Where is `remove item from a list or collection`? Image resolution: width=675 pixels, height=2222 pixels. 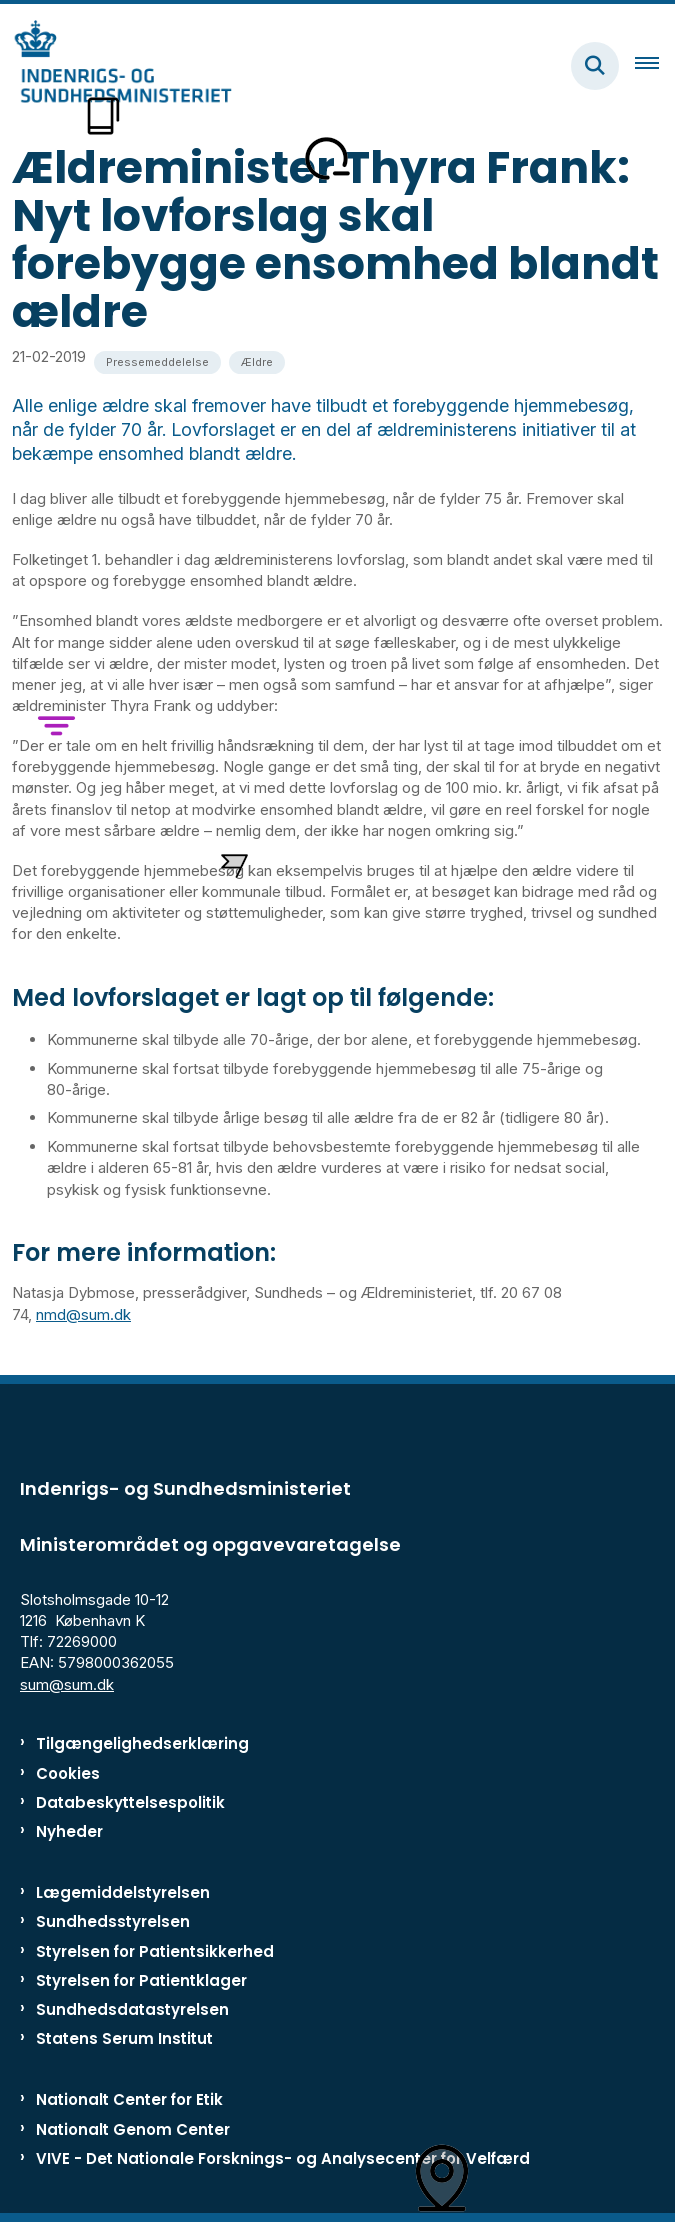 remove item from a list or collection is located at coordinates (326, 158).